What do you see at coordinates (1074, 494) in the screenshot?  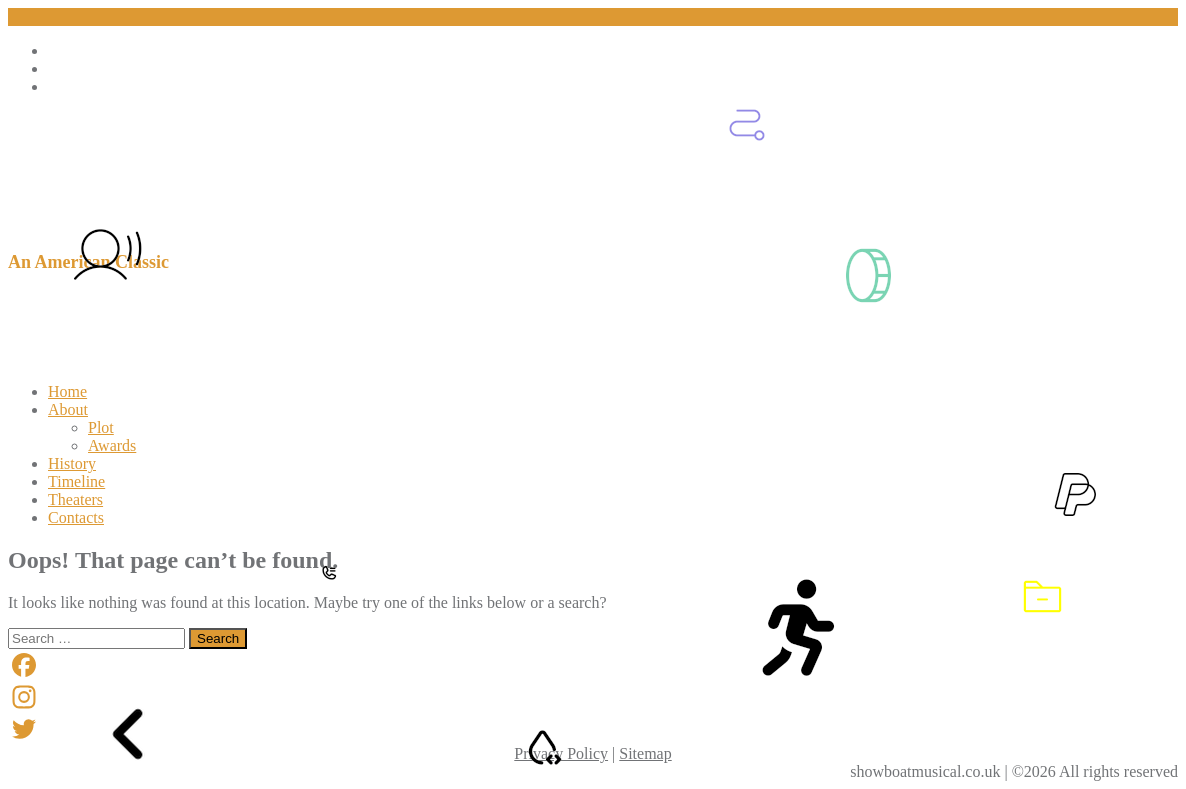 I see `pay with paypal` at bounding box center [1074, 494].